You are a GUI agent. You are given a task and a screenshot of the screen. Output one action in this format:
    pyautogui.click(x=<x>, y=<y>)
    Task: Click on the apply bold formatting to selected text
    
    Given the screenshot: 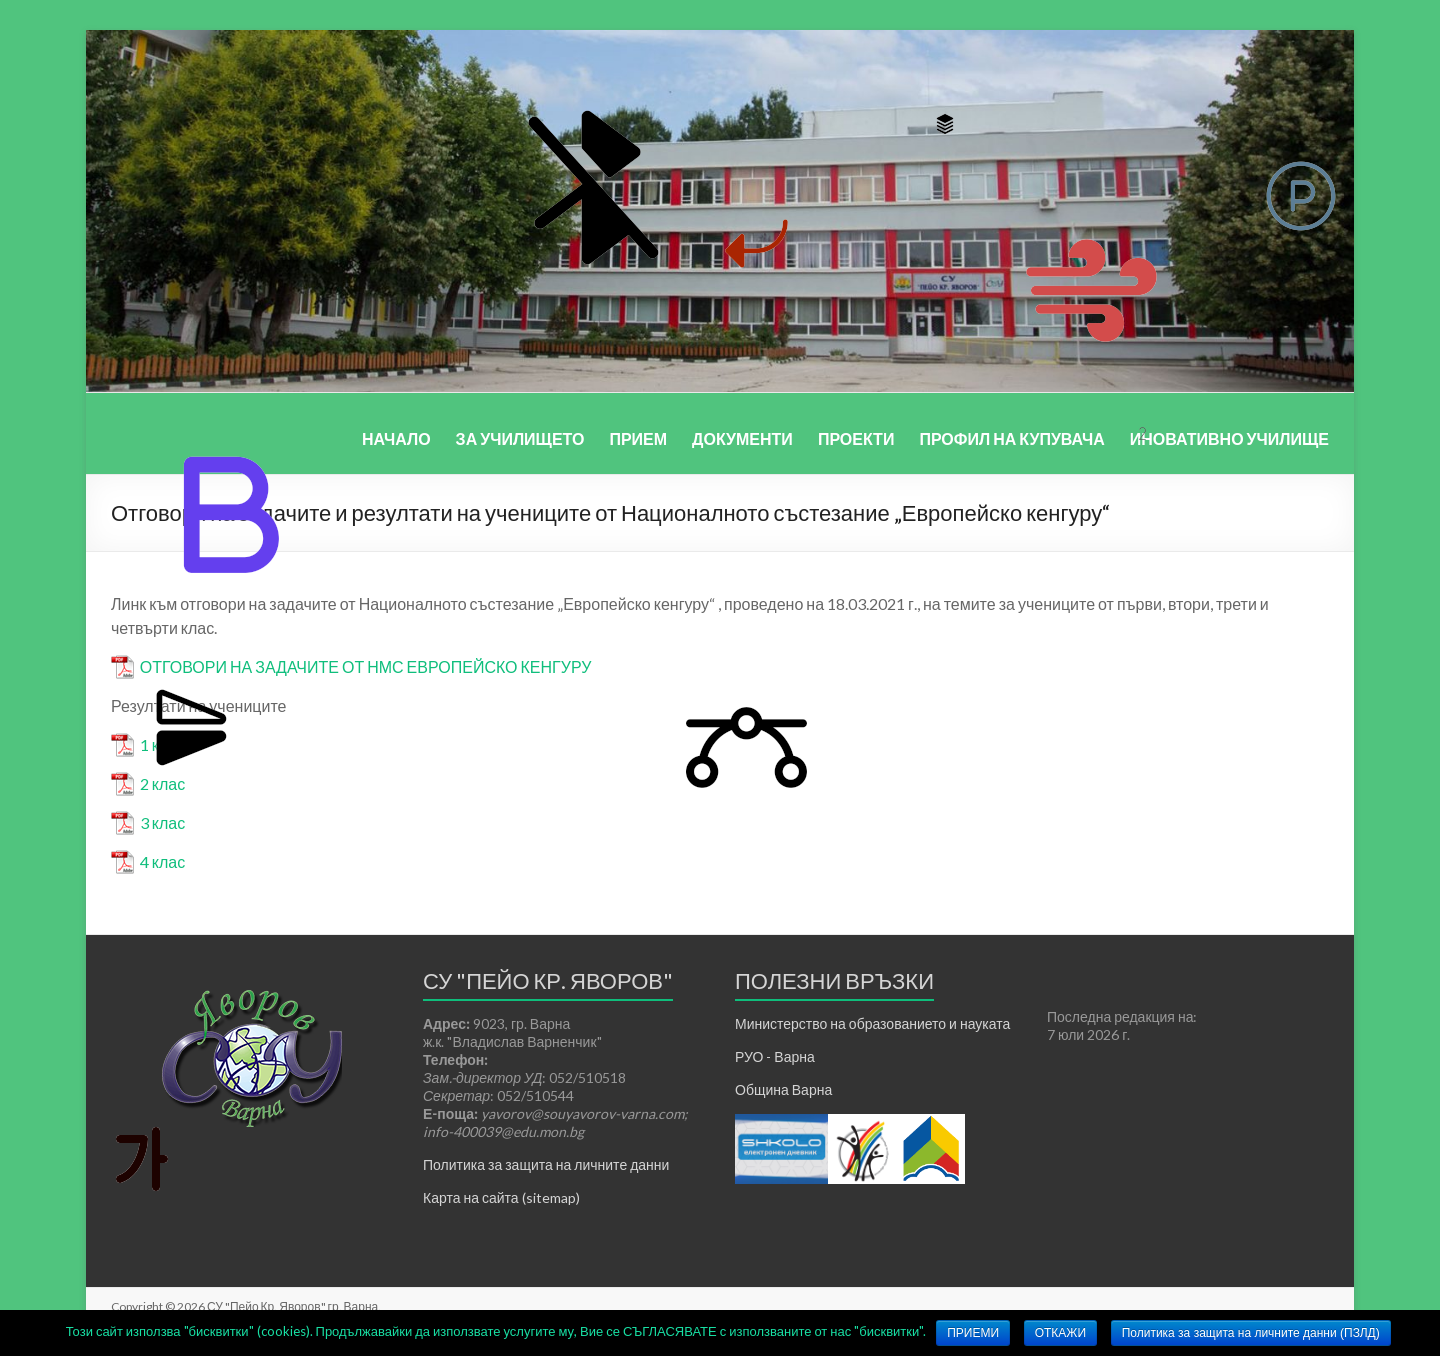 What is the action you would take?
    pyautogui.click(x=223, y=517)
    